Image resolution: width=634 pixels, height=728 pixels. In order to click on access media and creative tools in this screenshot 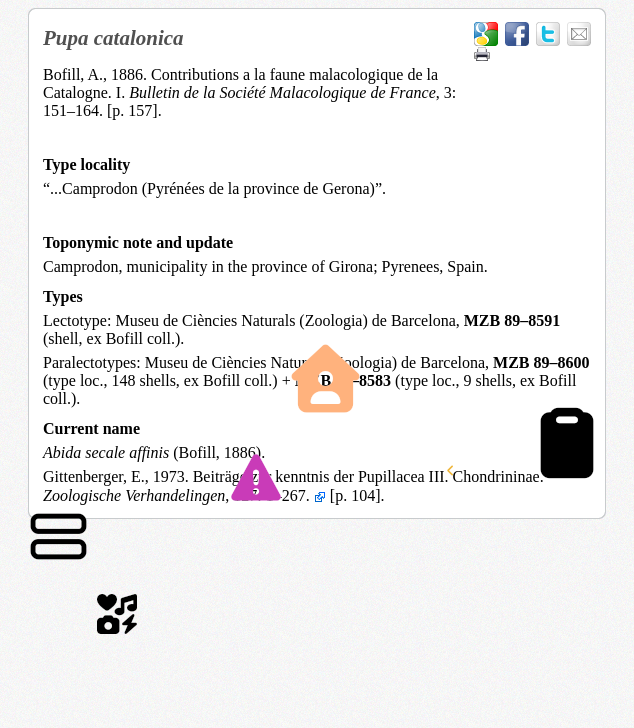, I will do `click(117, 614)`.